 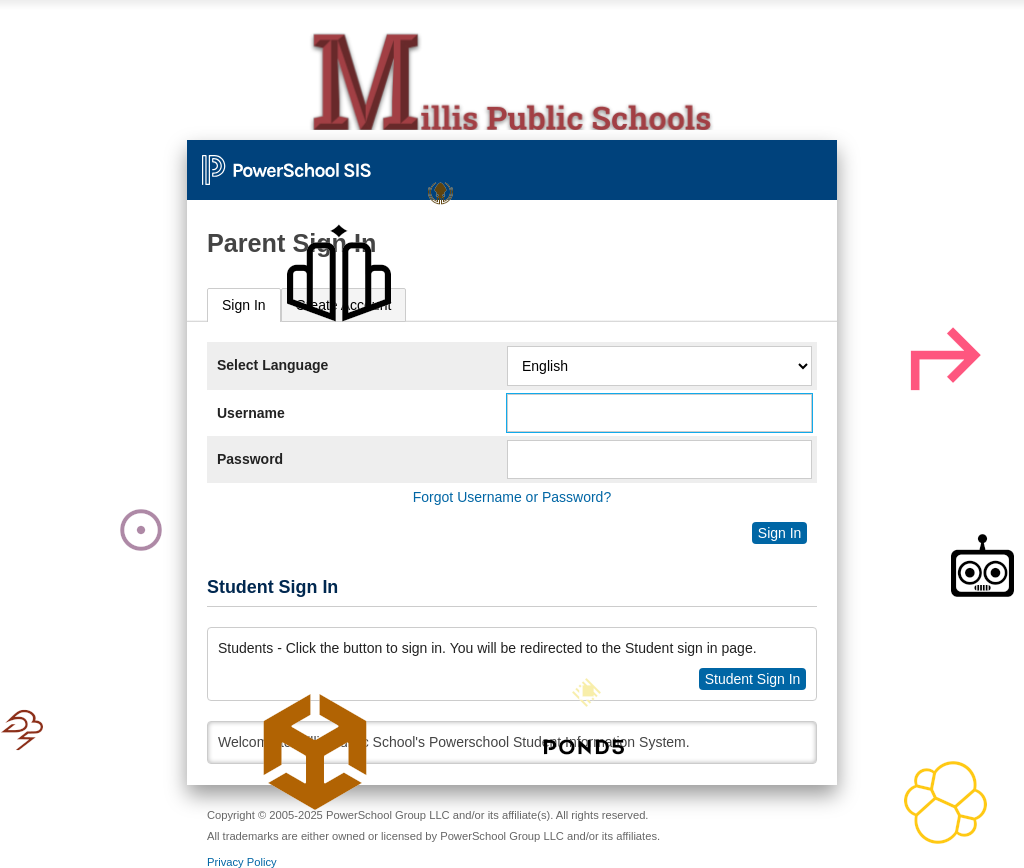 What do you see at coordinates (339, 273) in the screenshot?
I see `backbone.js framework logo` at bounding box center [339, 273].